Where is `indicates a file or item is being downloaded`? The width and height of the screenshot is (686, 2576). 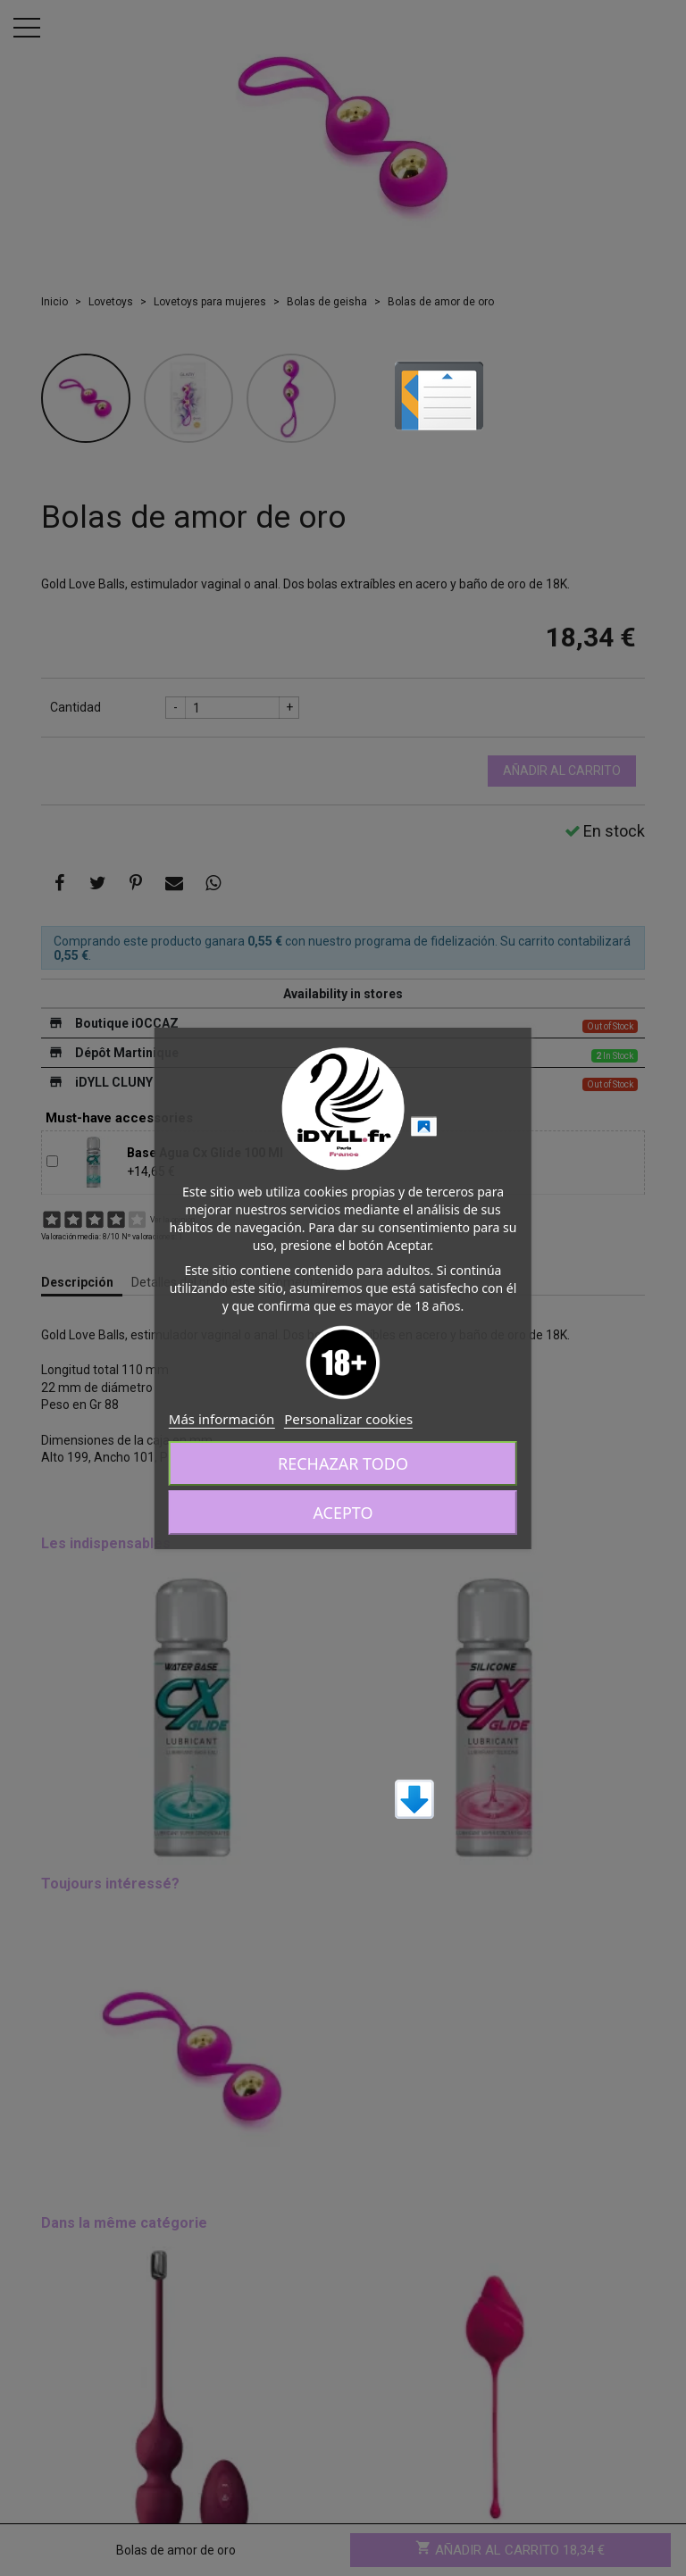 indicates a file or item is being downloaded is located at coordinates (445, 1769).